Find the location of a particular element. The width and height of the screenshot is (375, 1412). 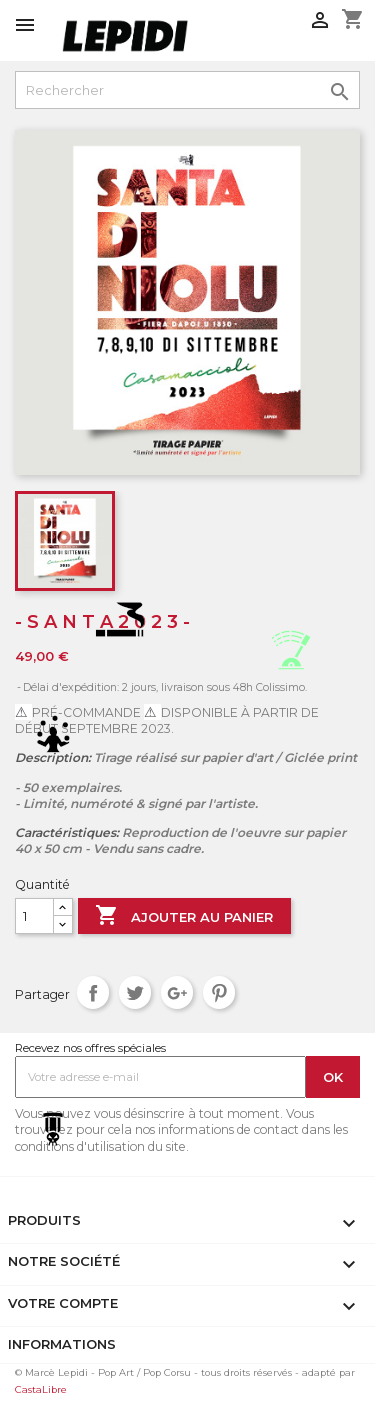

toggle a game setting or control is located at coordinates (291, 649).